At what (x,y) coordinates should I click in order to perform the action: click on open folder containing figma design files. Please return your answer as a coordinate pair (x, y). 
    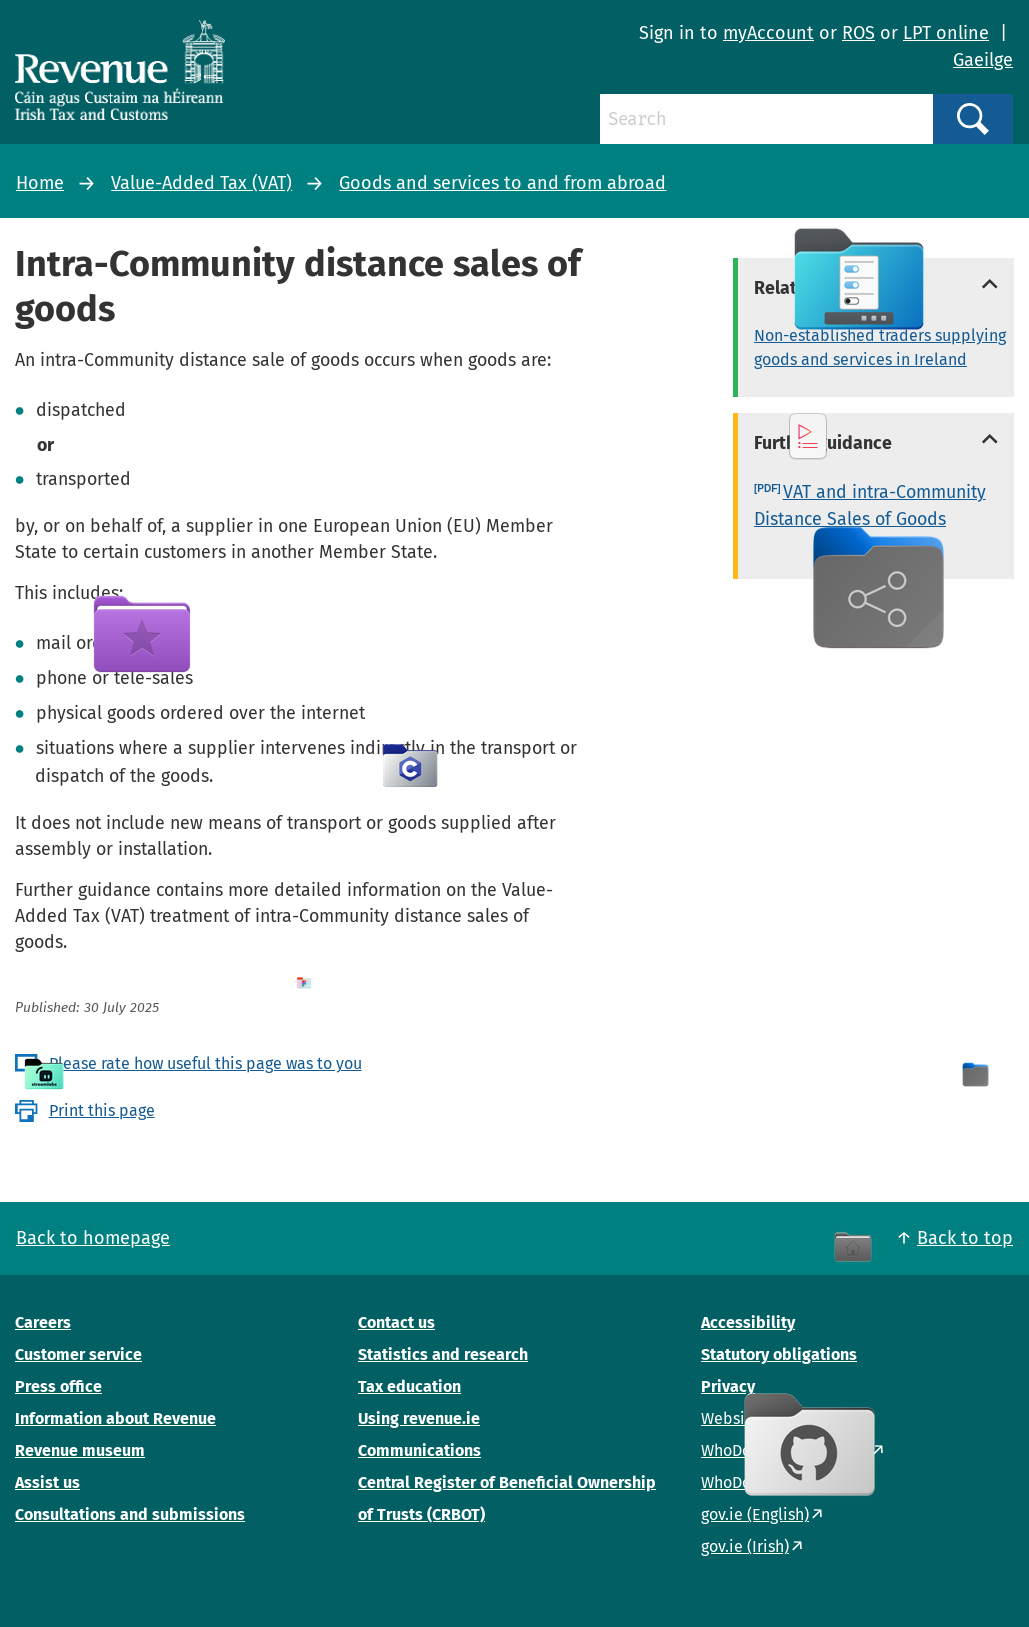
    Looking at the image, I should click on (304, 983).